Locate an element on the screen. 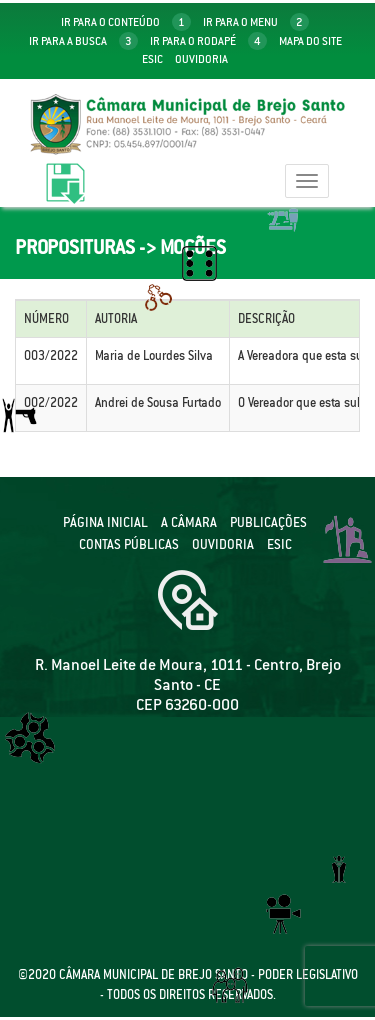 Image resolution: width=375 pixels, height=1020 pixels. indicates conquest or victory achievement is located at coordinates (347, 539).